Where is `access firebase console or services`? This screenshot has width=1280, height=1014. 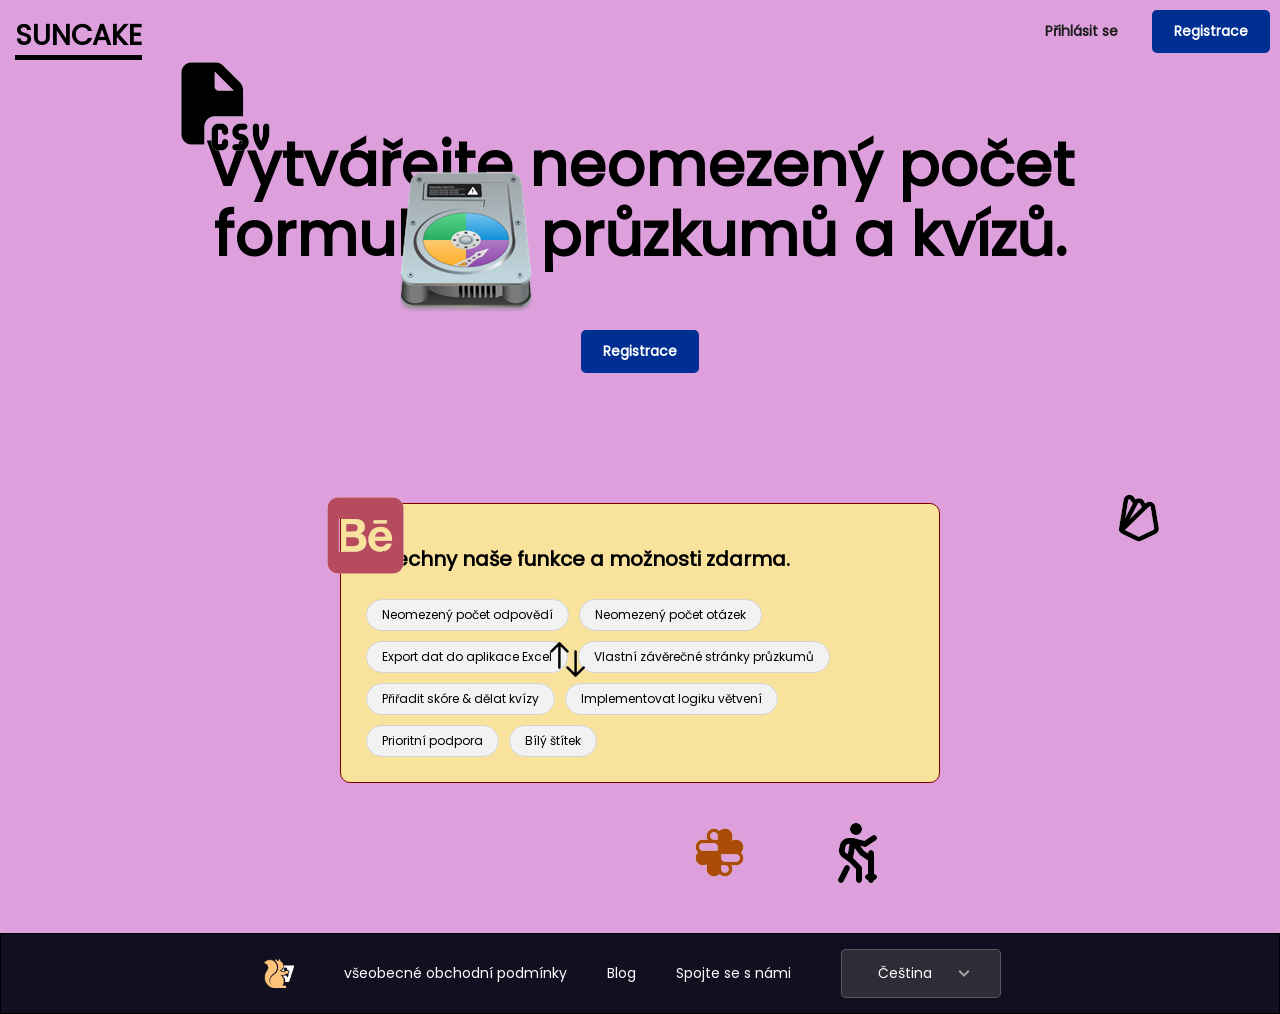 access firebase console or services is located at coordinates (1139, 518).